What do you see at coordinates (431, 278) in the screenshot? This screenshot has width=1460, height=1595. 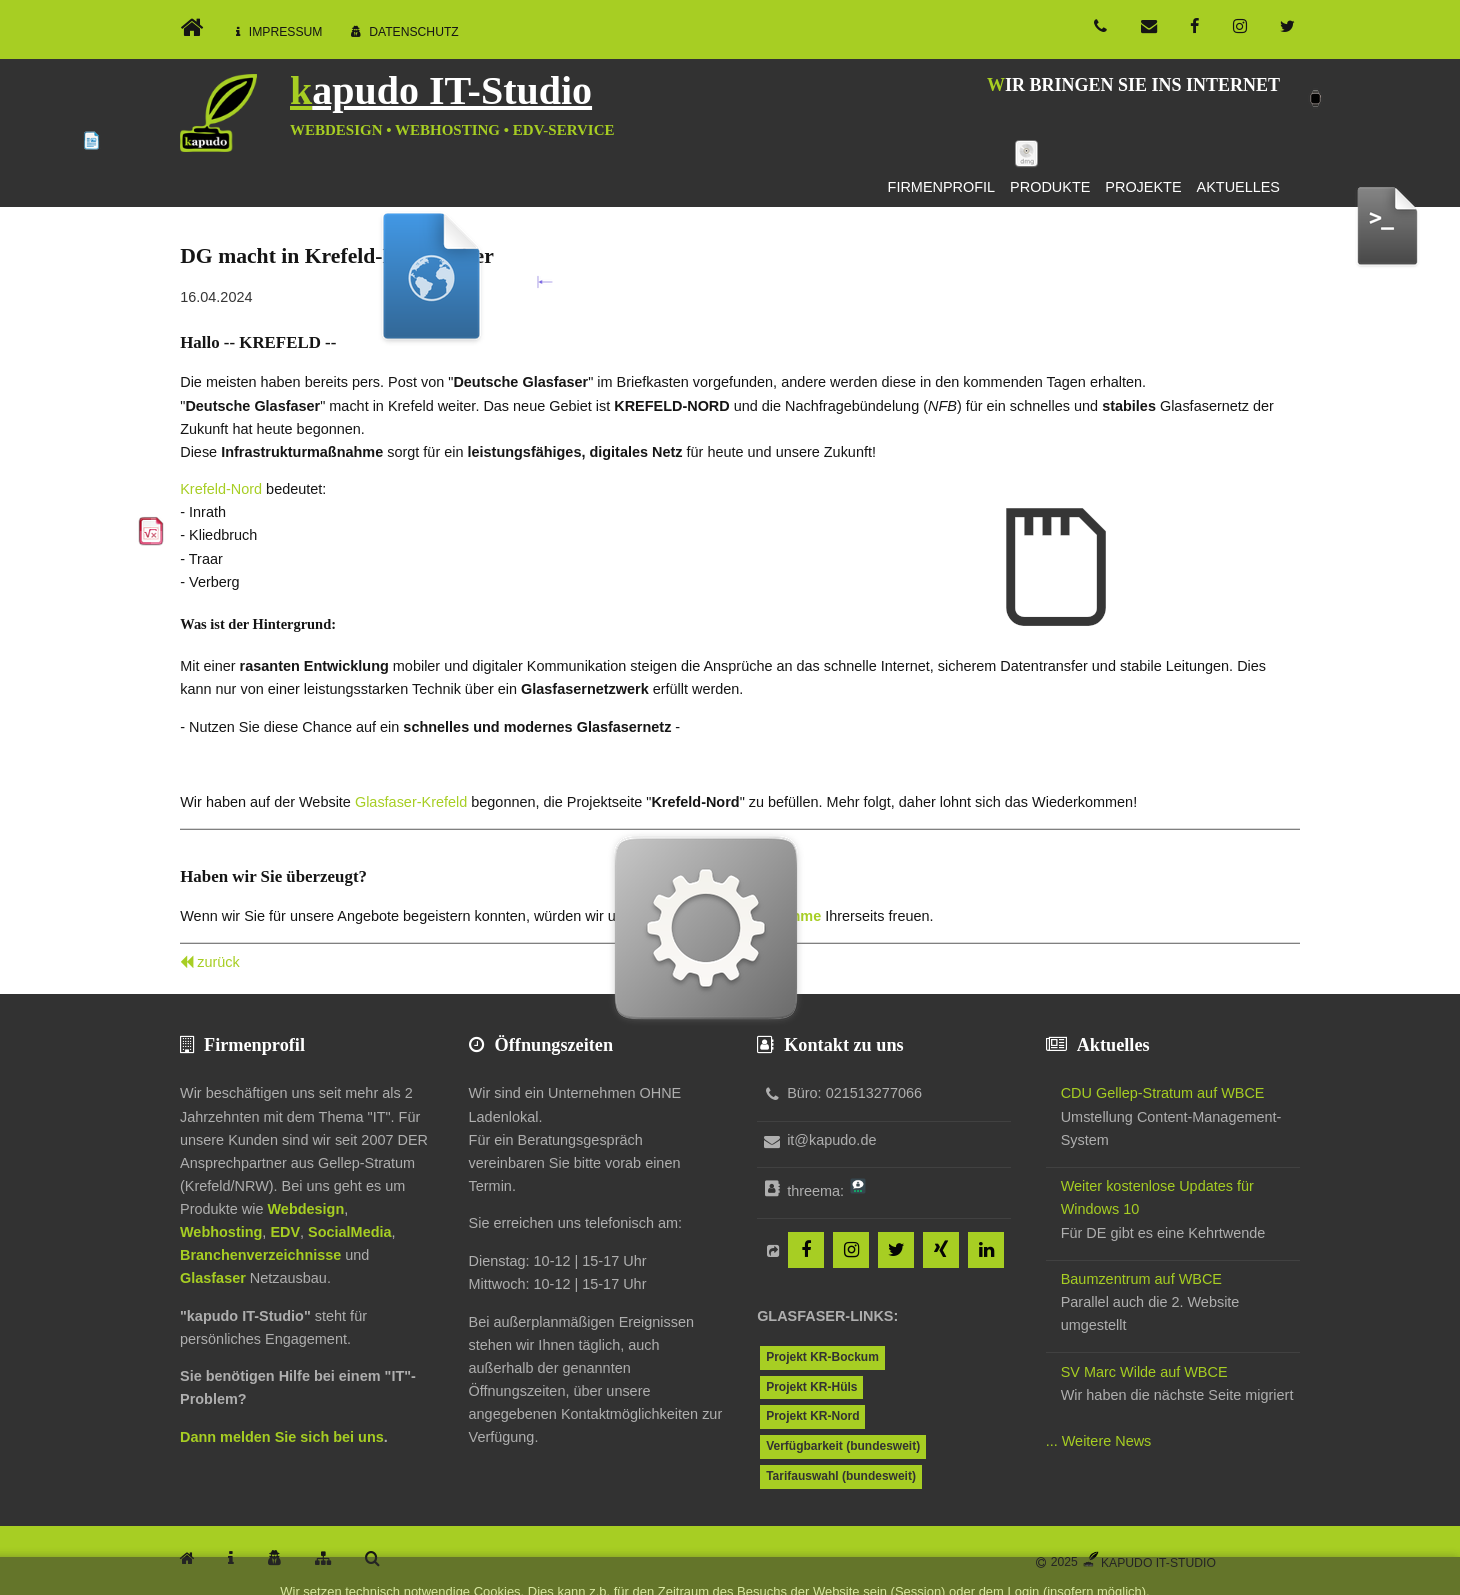 I see `an opendocument web template file` at bounding box center [431, 278].